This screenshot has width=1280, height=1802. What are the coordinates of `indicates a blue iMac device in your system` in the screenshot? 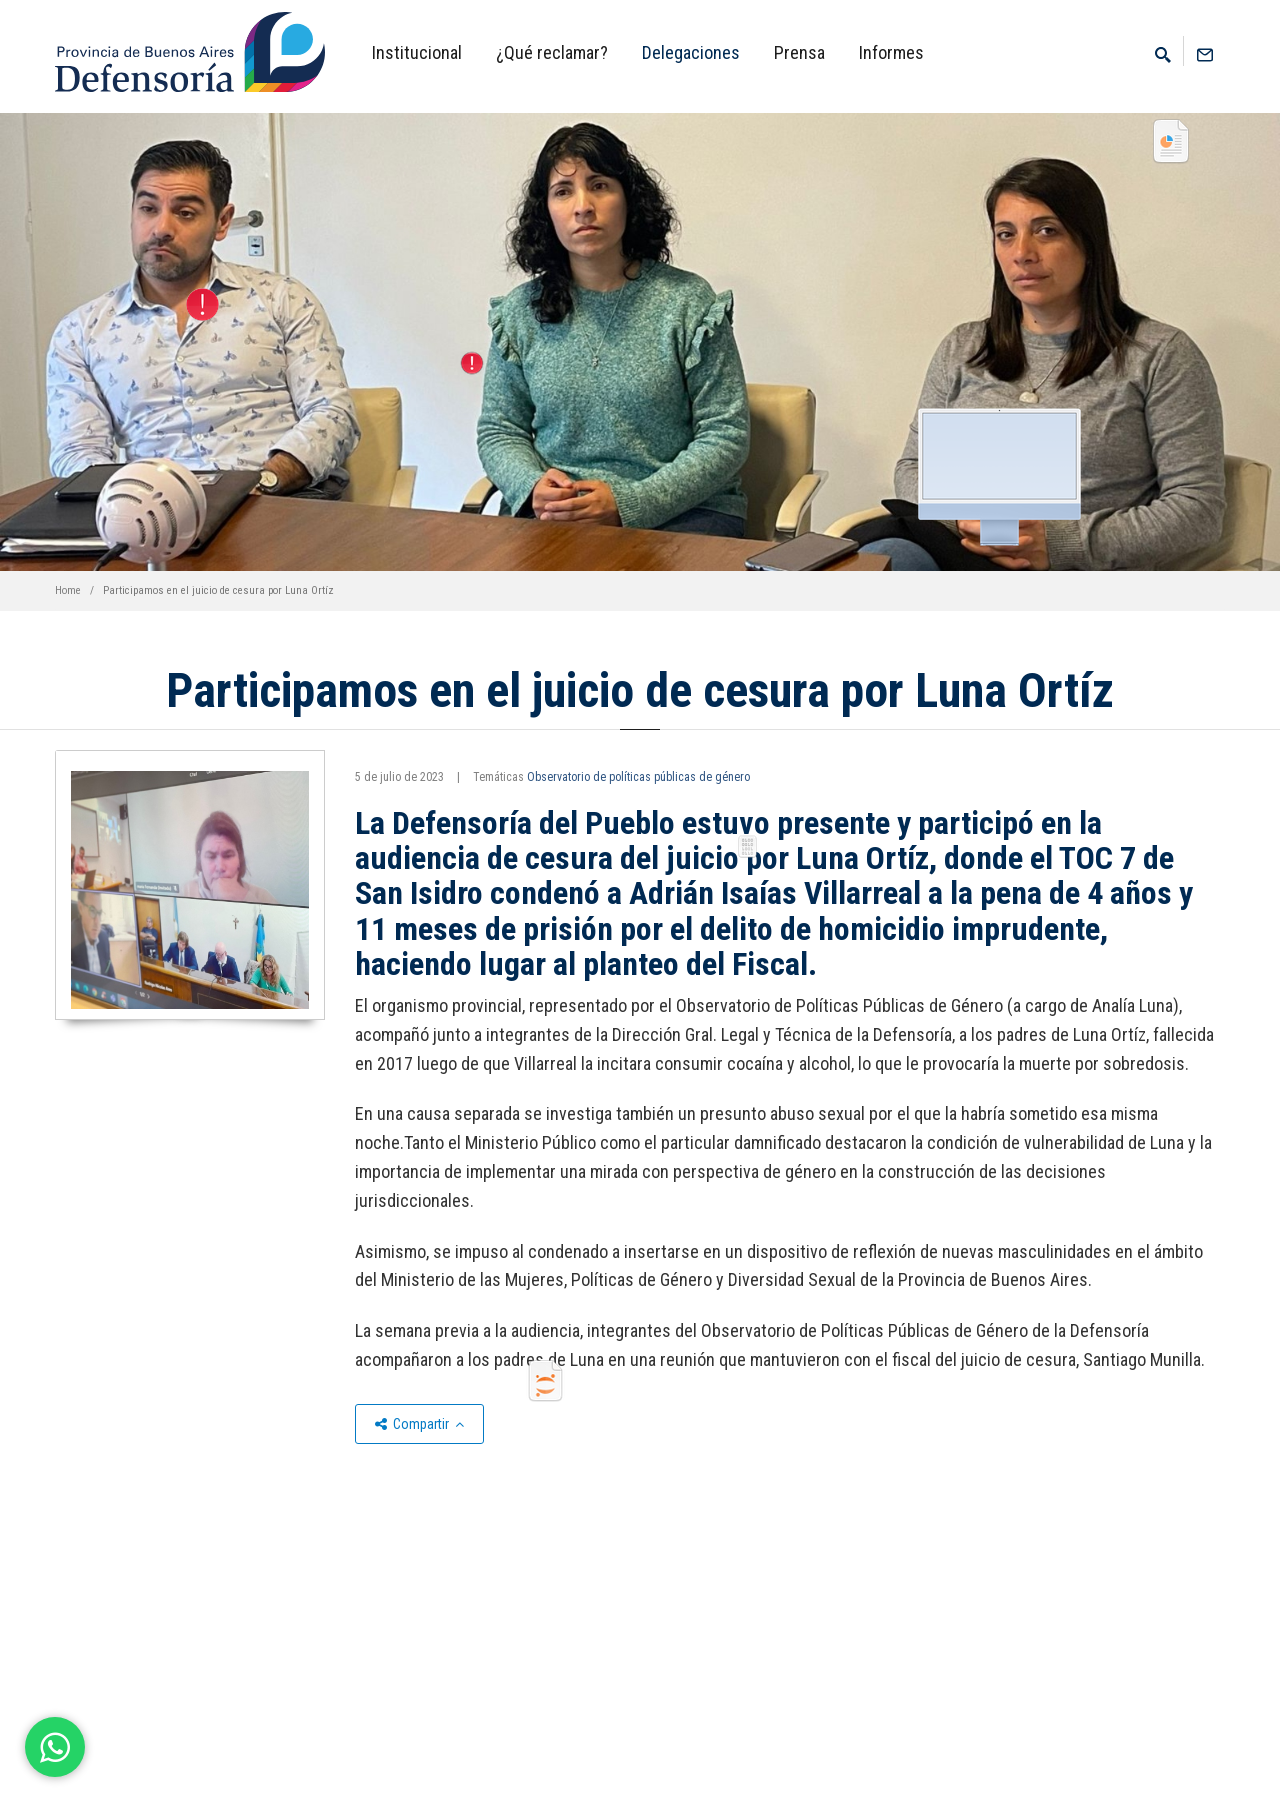 It's located at (999, 474).